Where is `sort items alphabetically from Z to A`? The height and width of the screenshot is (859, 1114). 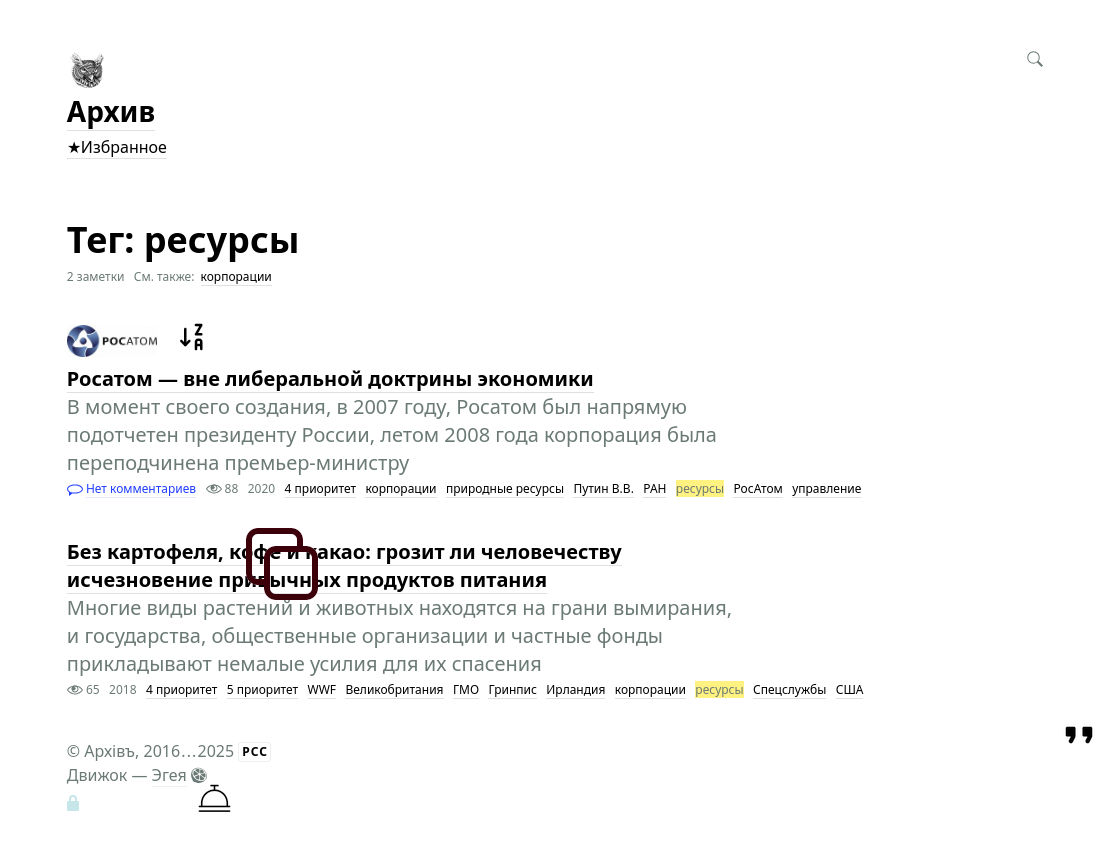 sort items alphabetically from Z to A is located at coordinates (192, 337).